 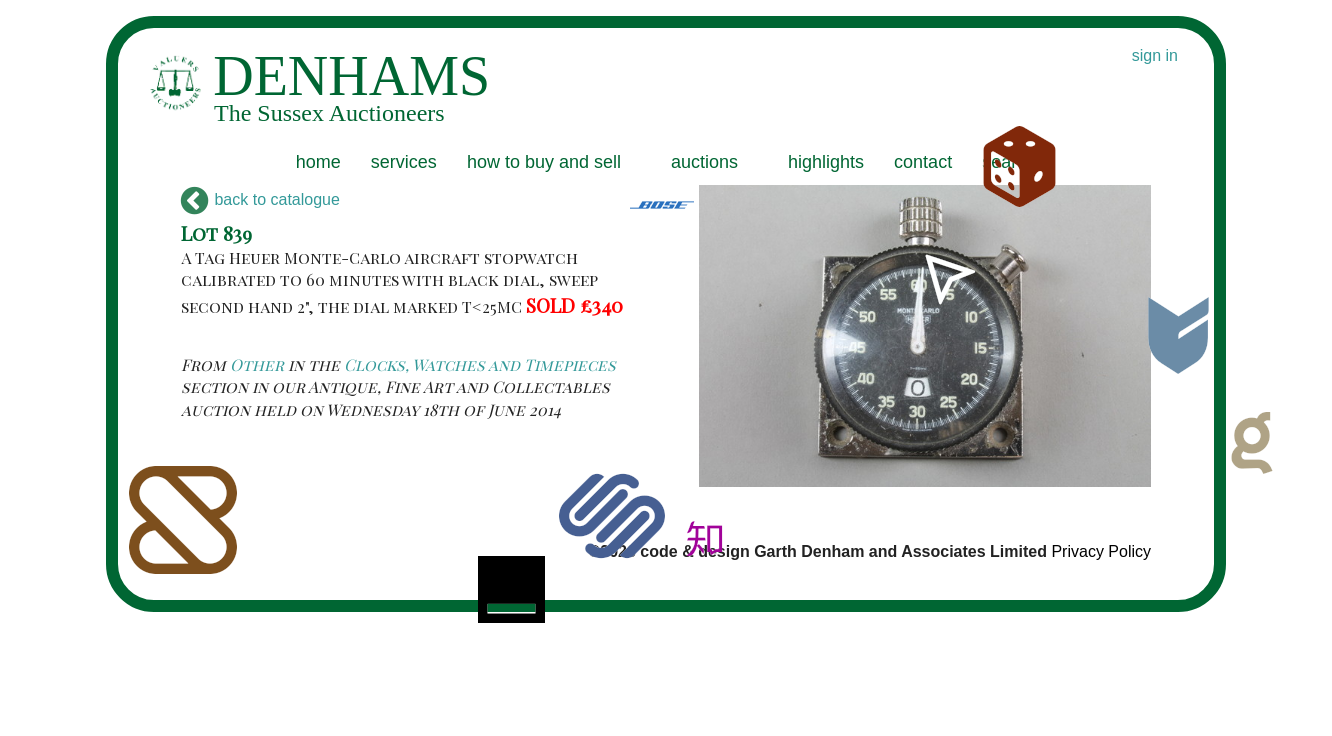 What do you see at coordinates (1178, 335) in the screenshot?
I see `visit Big Cartel website or app` at bounding box center [1178, 335].